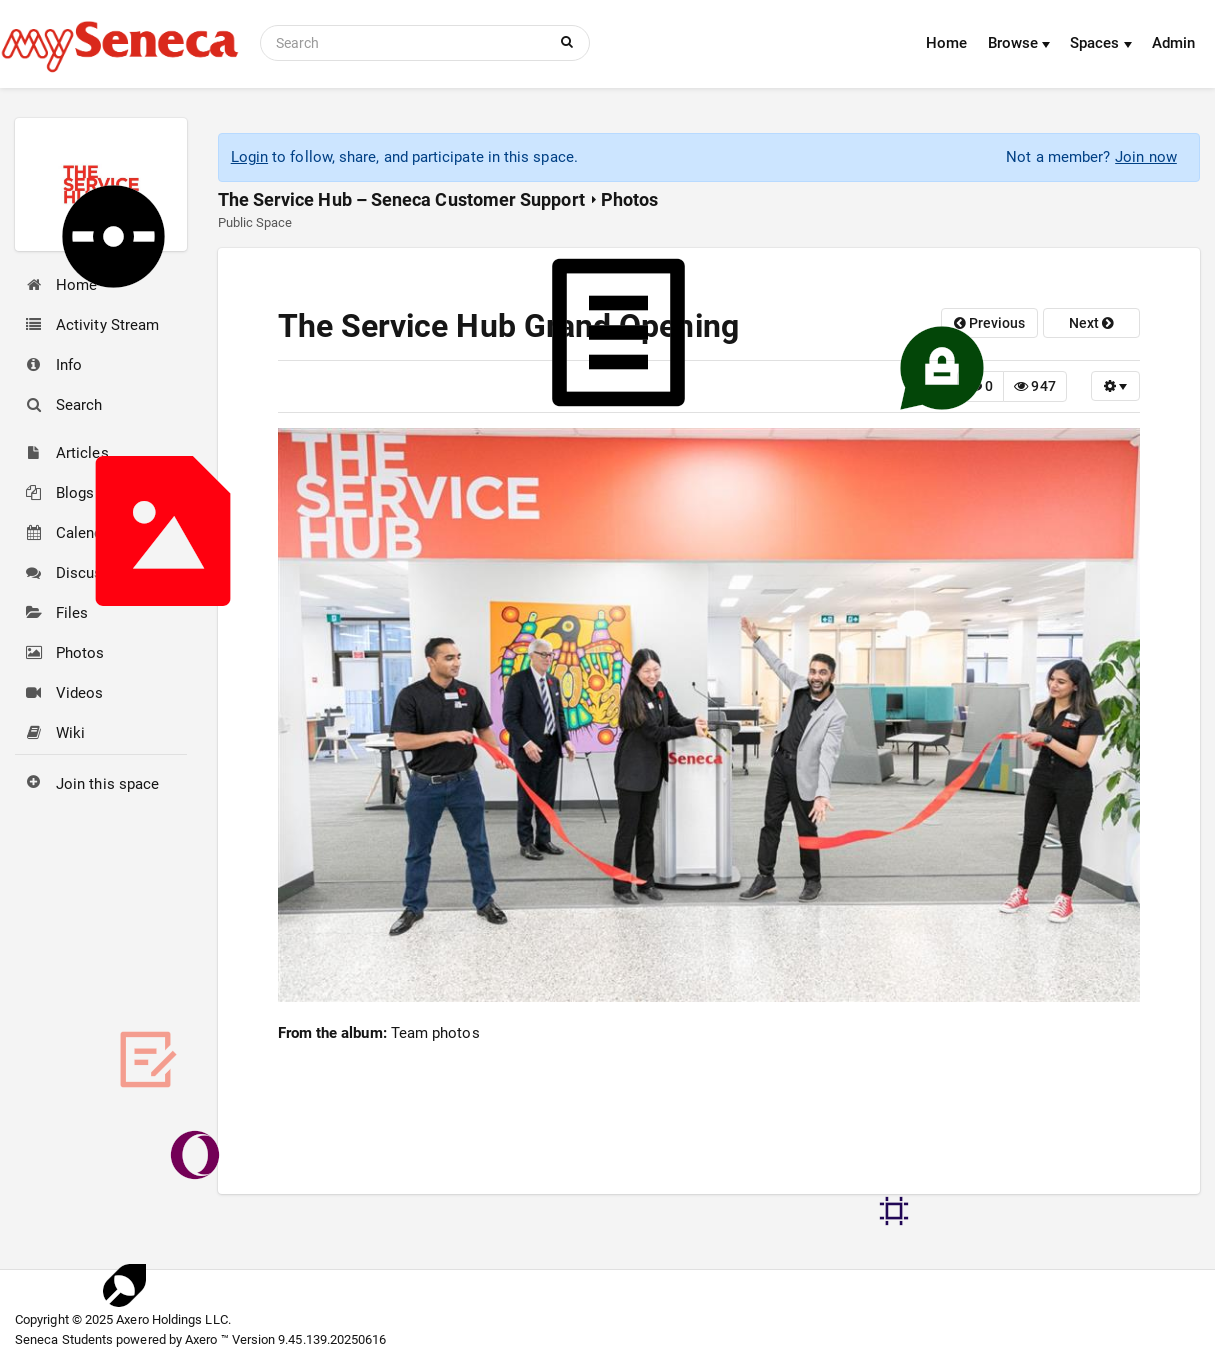  Describe the element at coordinates (195, 1155) in the screenshot. I see `open opera browser` at that location.